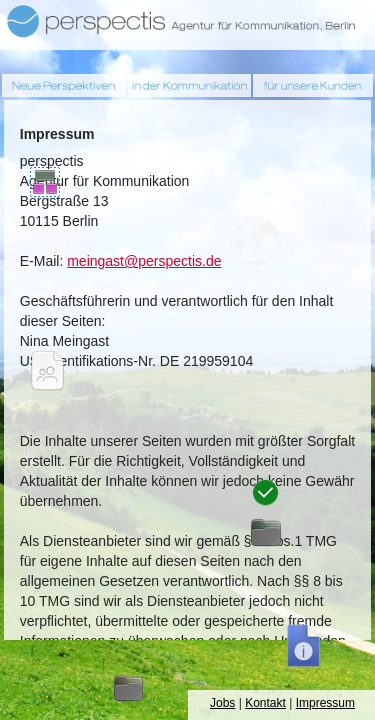 The height and width of the screenshot is (720, 375). I want to click on view file details or properties, so click(303, 646).